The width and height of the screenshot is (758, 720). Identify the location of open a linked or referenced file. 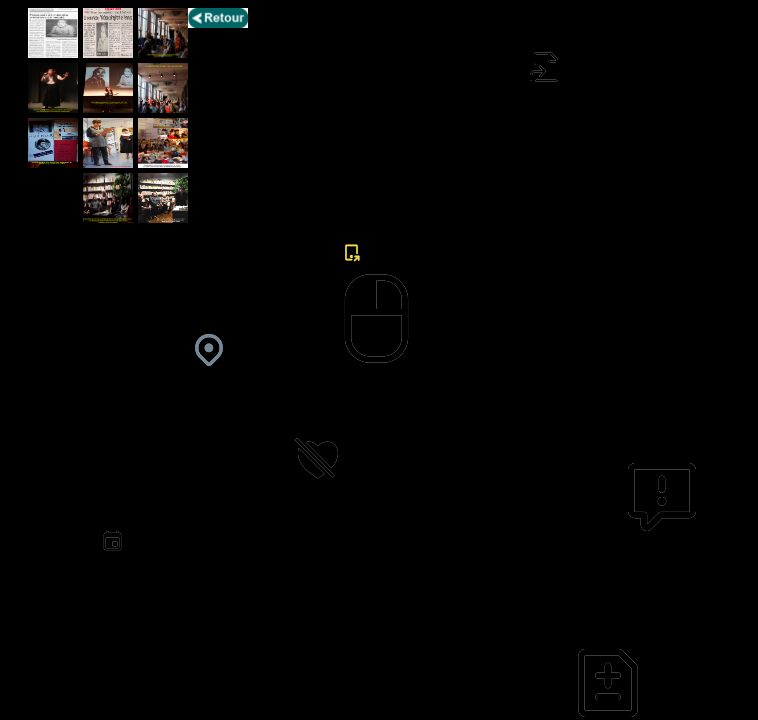
(546, 67).